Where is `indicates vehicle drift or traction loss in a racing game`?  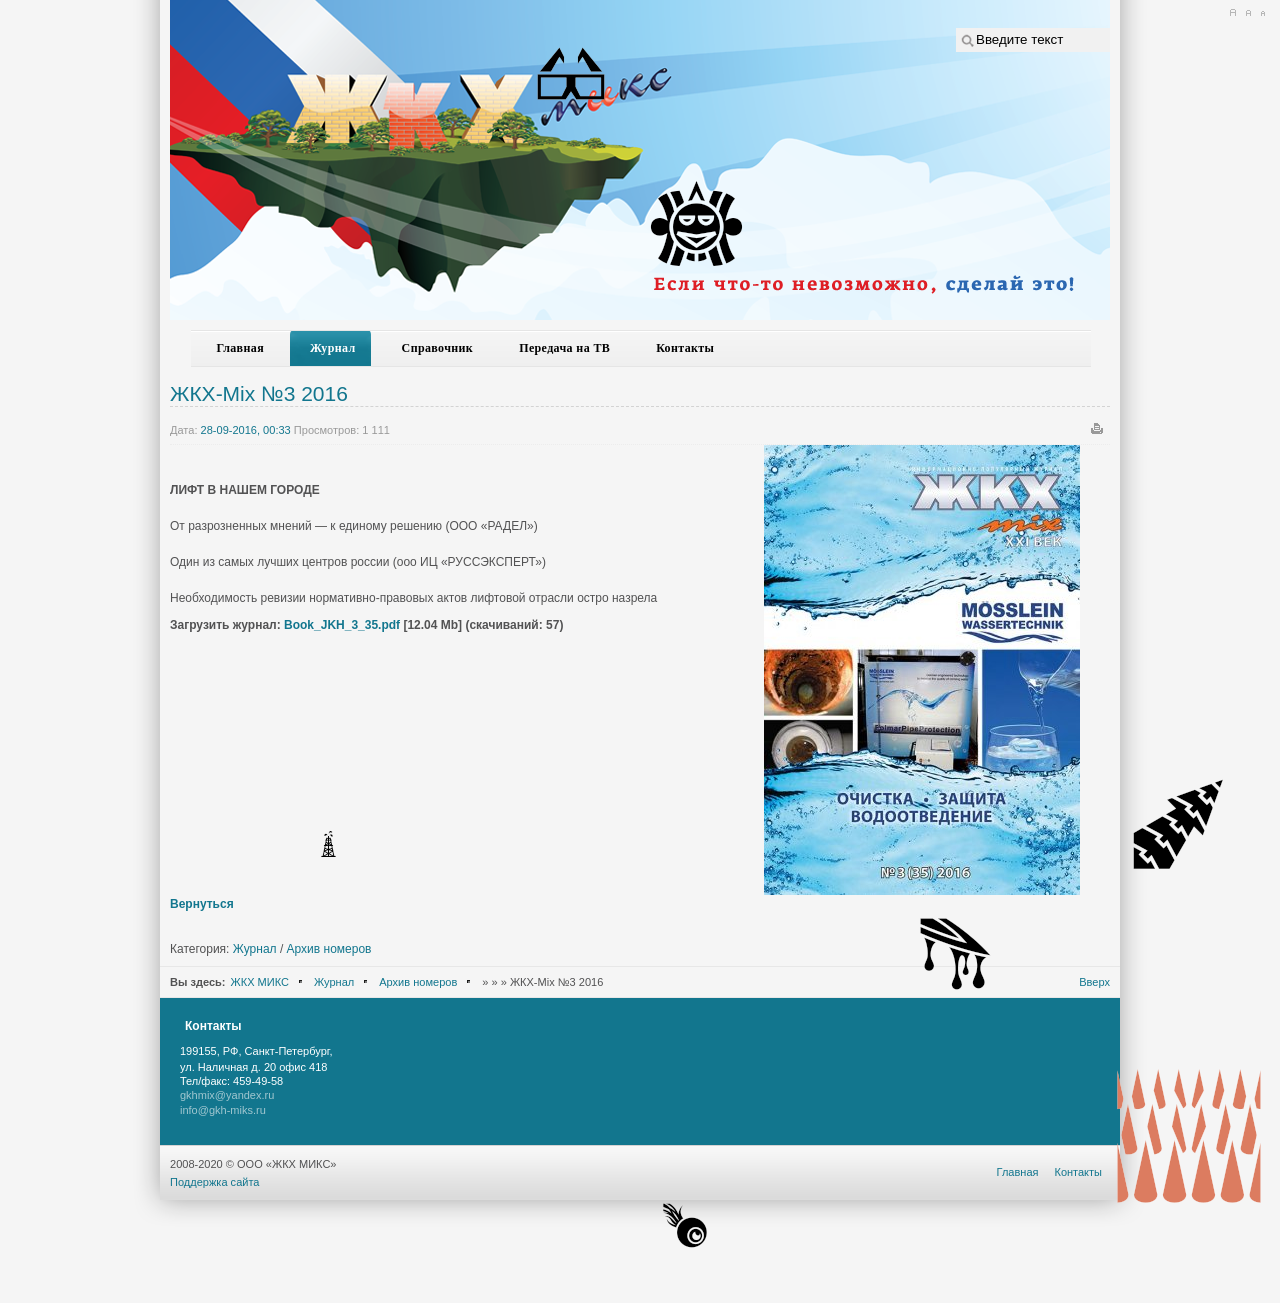 indicates vehicle drift or traction loss in a racing game is located at coordinates (1178, 824).